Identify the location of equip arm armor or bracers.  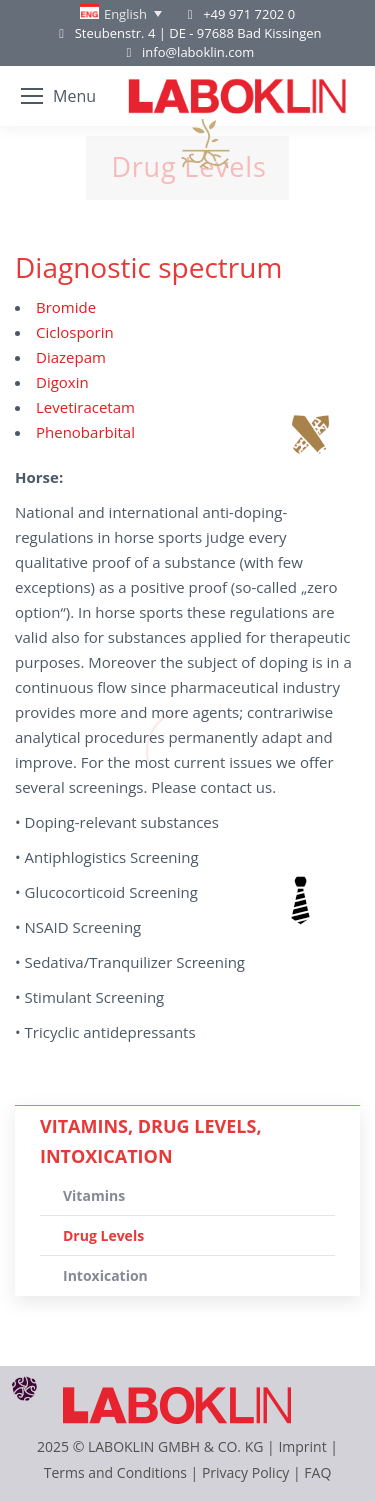
(310, 434).